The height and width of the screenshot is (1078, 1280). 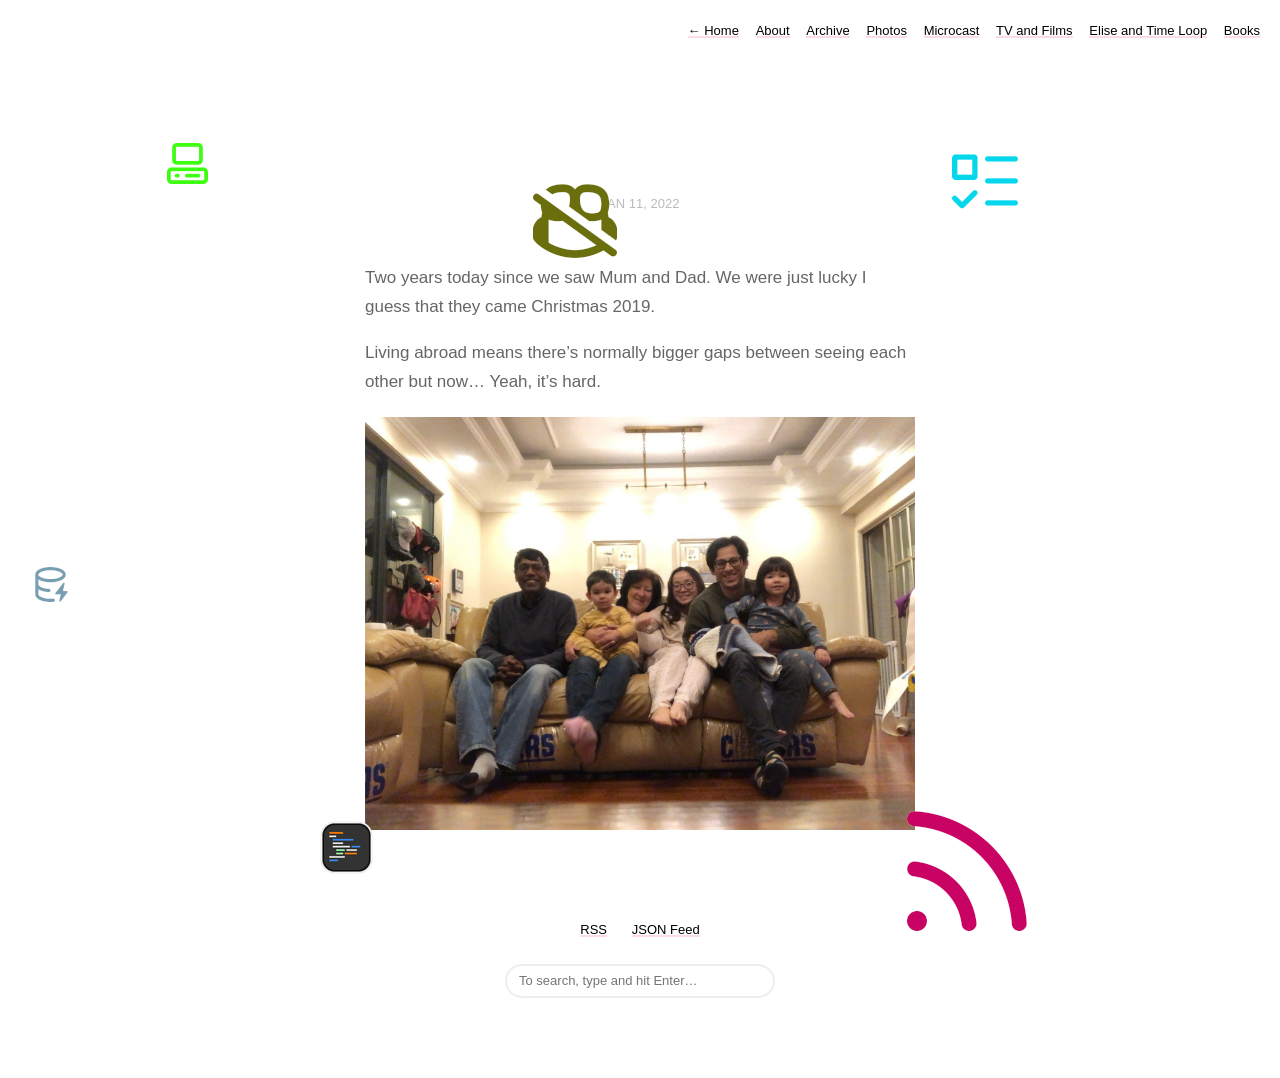 I want to click on launch a github codespace, so click(x=187, y=163).